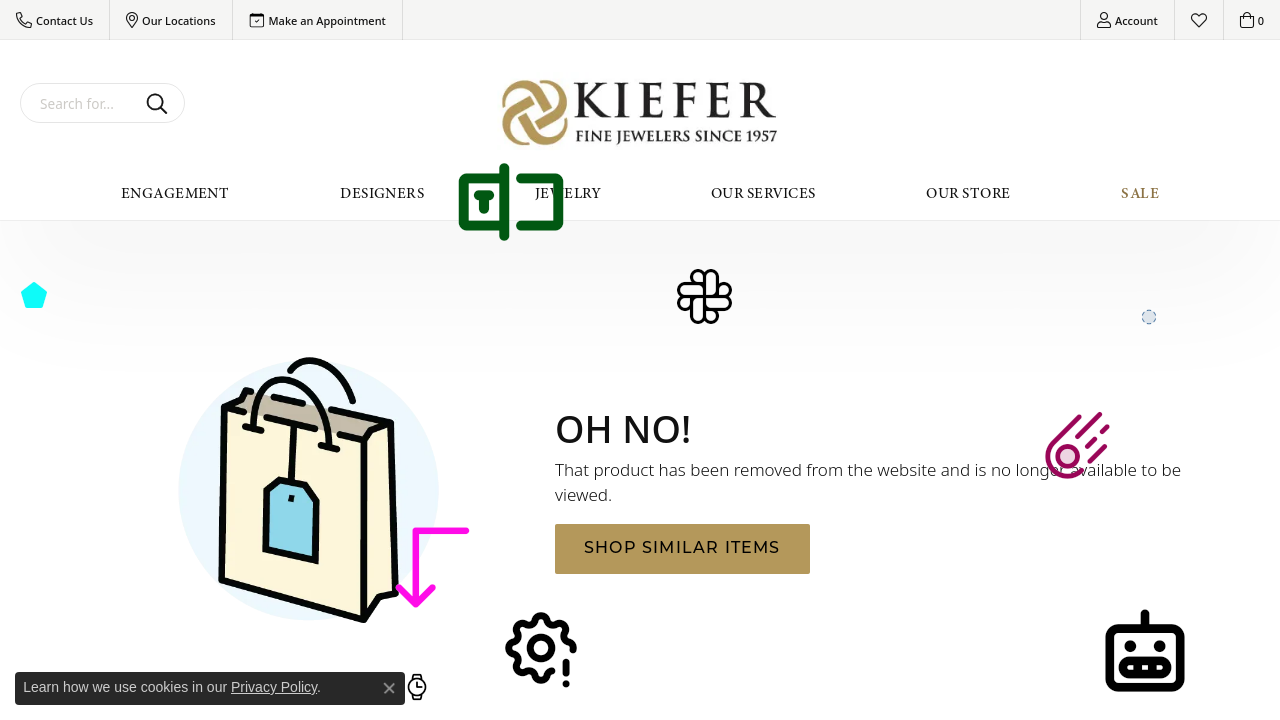 This screenshot has height=720, width=1280. Describe the element at coordinates (704, 296) in the screenshot. I see `open slack` at that location.